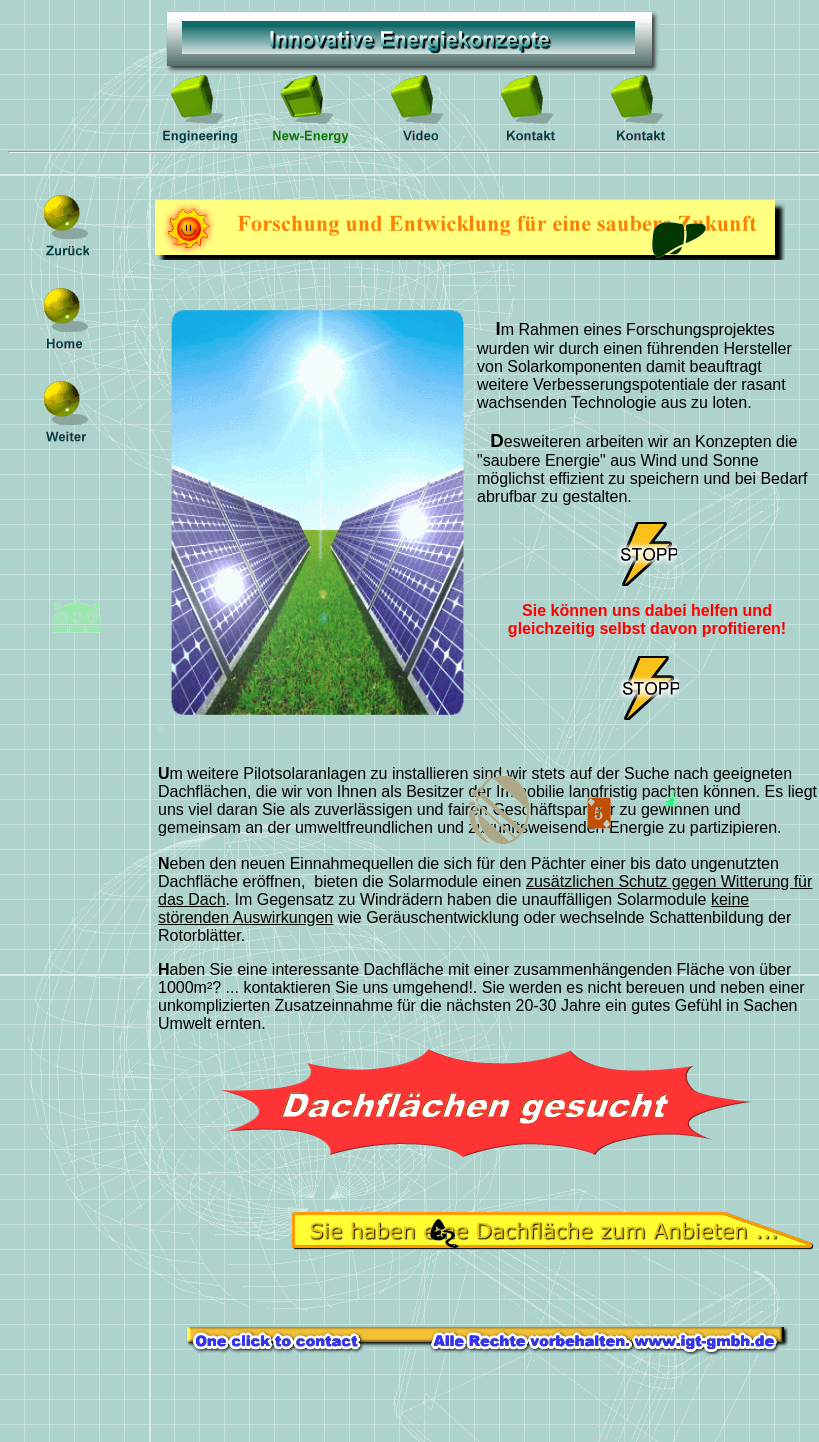  I want to click on select gaul or celtic warrior class, so click(77, 617).